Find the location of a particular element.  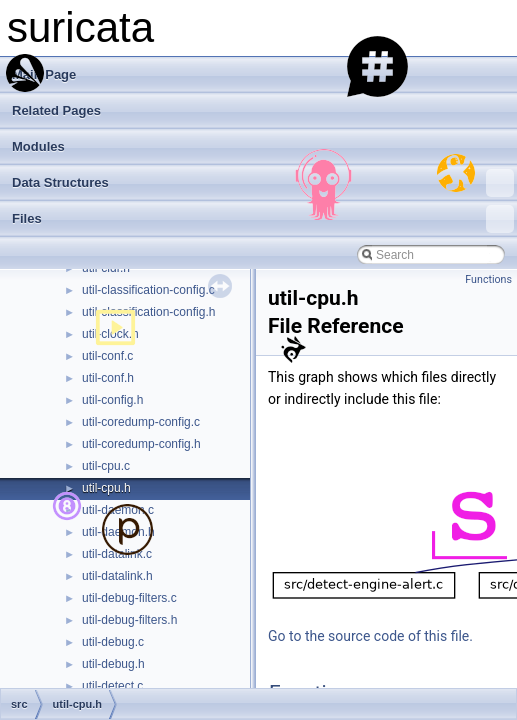

bunny.net logo is located at coordinates (293, 349).